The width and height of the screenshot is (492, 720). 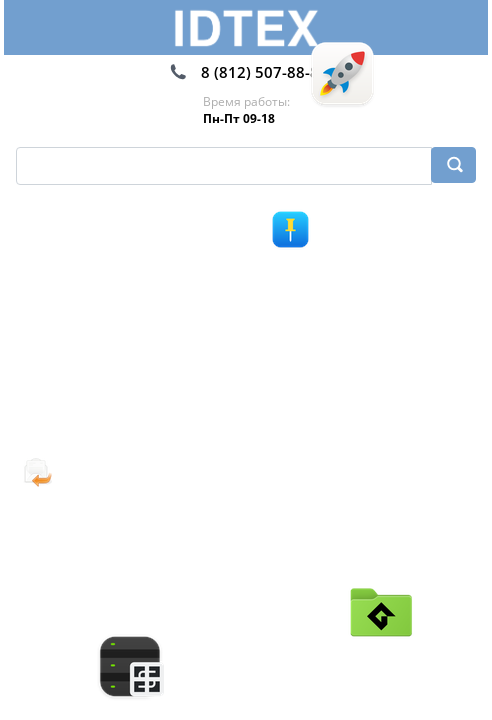 What do you see at coordinates (342, 73) in the screenshot?
I see `launch ibus typing booster input method` at bounding box center [342, 73].